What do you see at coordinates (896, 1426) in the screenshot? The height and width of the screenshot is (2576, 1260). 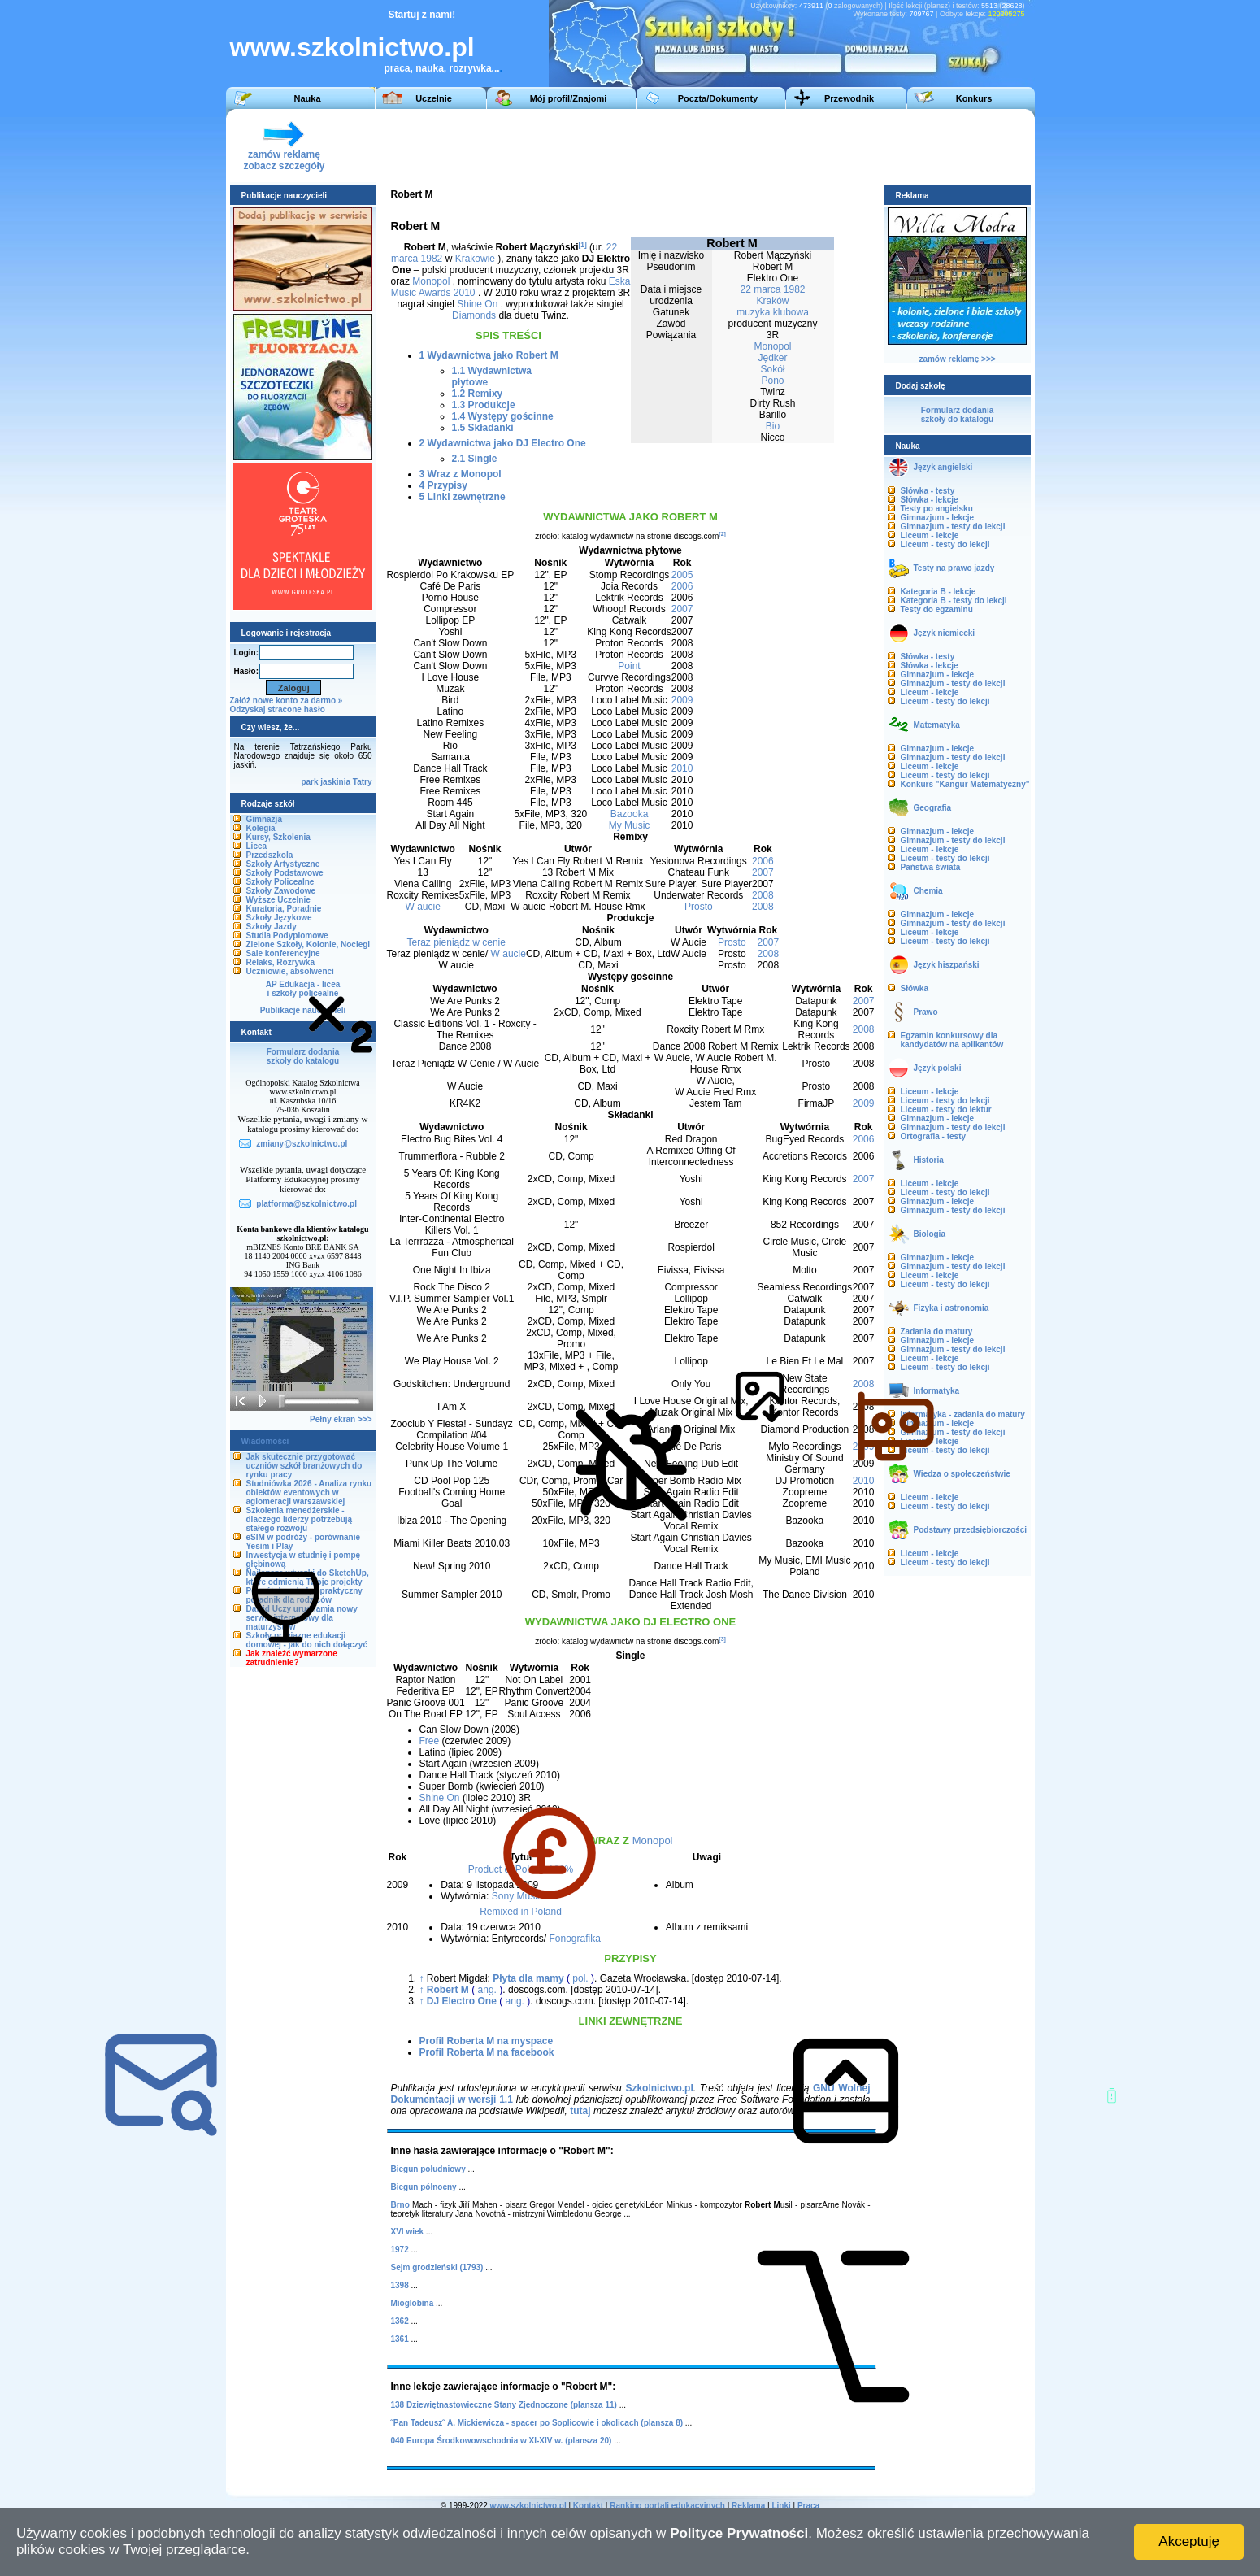 I see `view graphics card or GPU information` at bounding box center [896, 1426].